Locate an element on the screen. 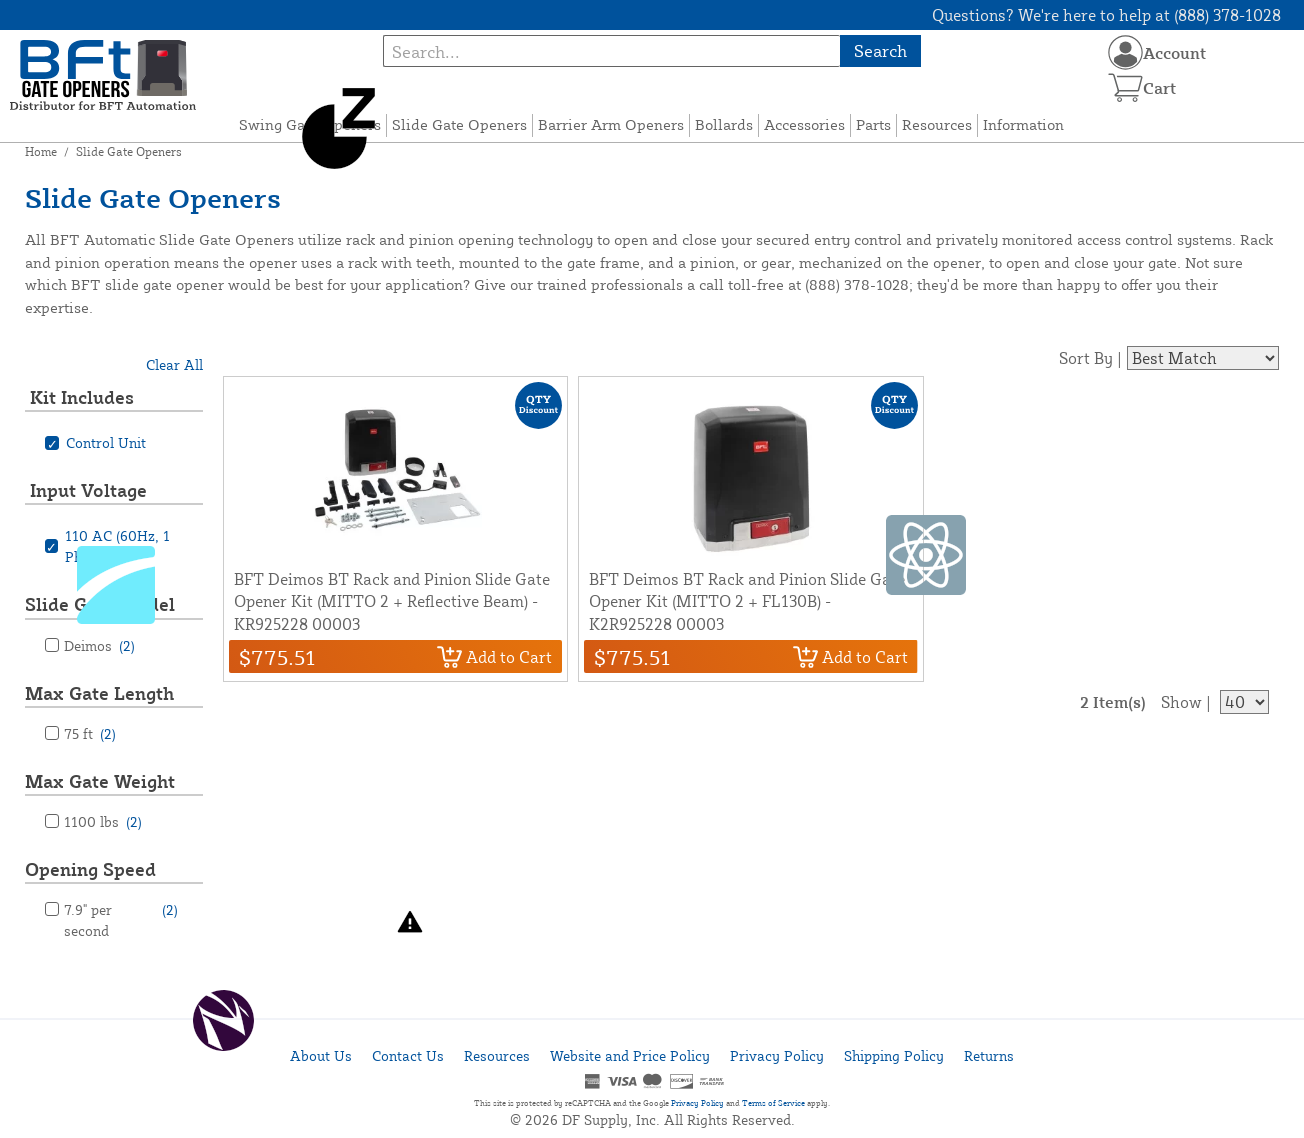 Image resolution: width=1304 pixels, height=1138 pixels. indicates rest or sleep mode is located at coordinates (338, 128).